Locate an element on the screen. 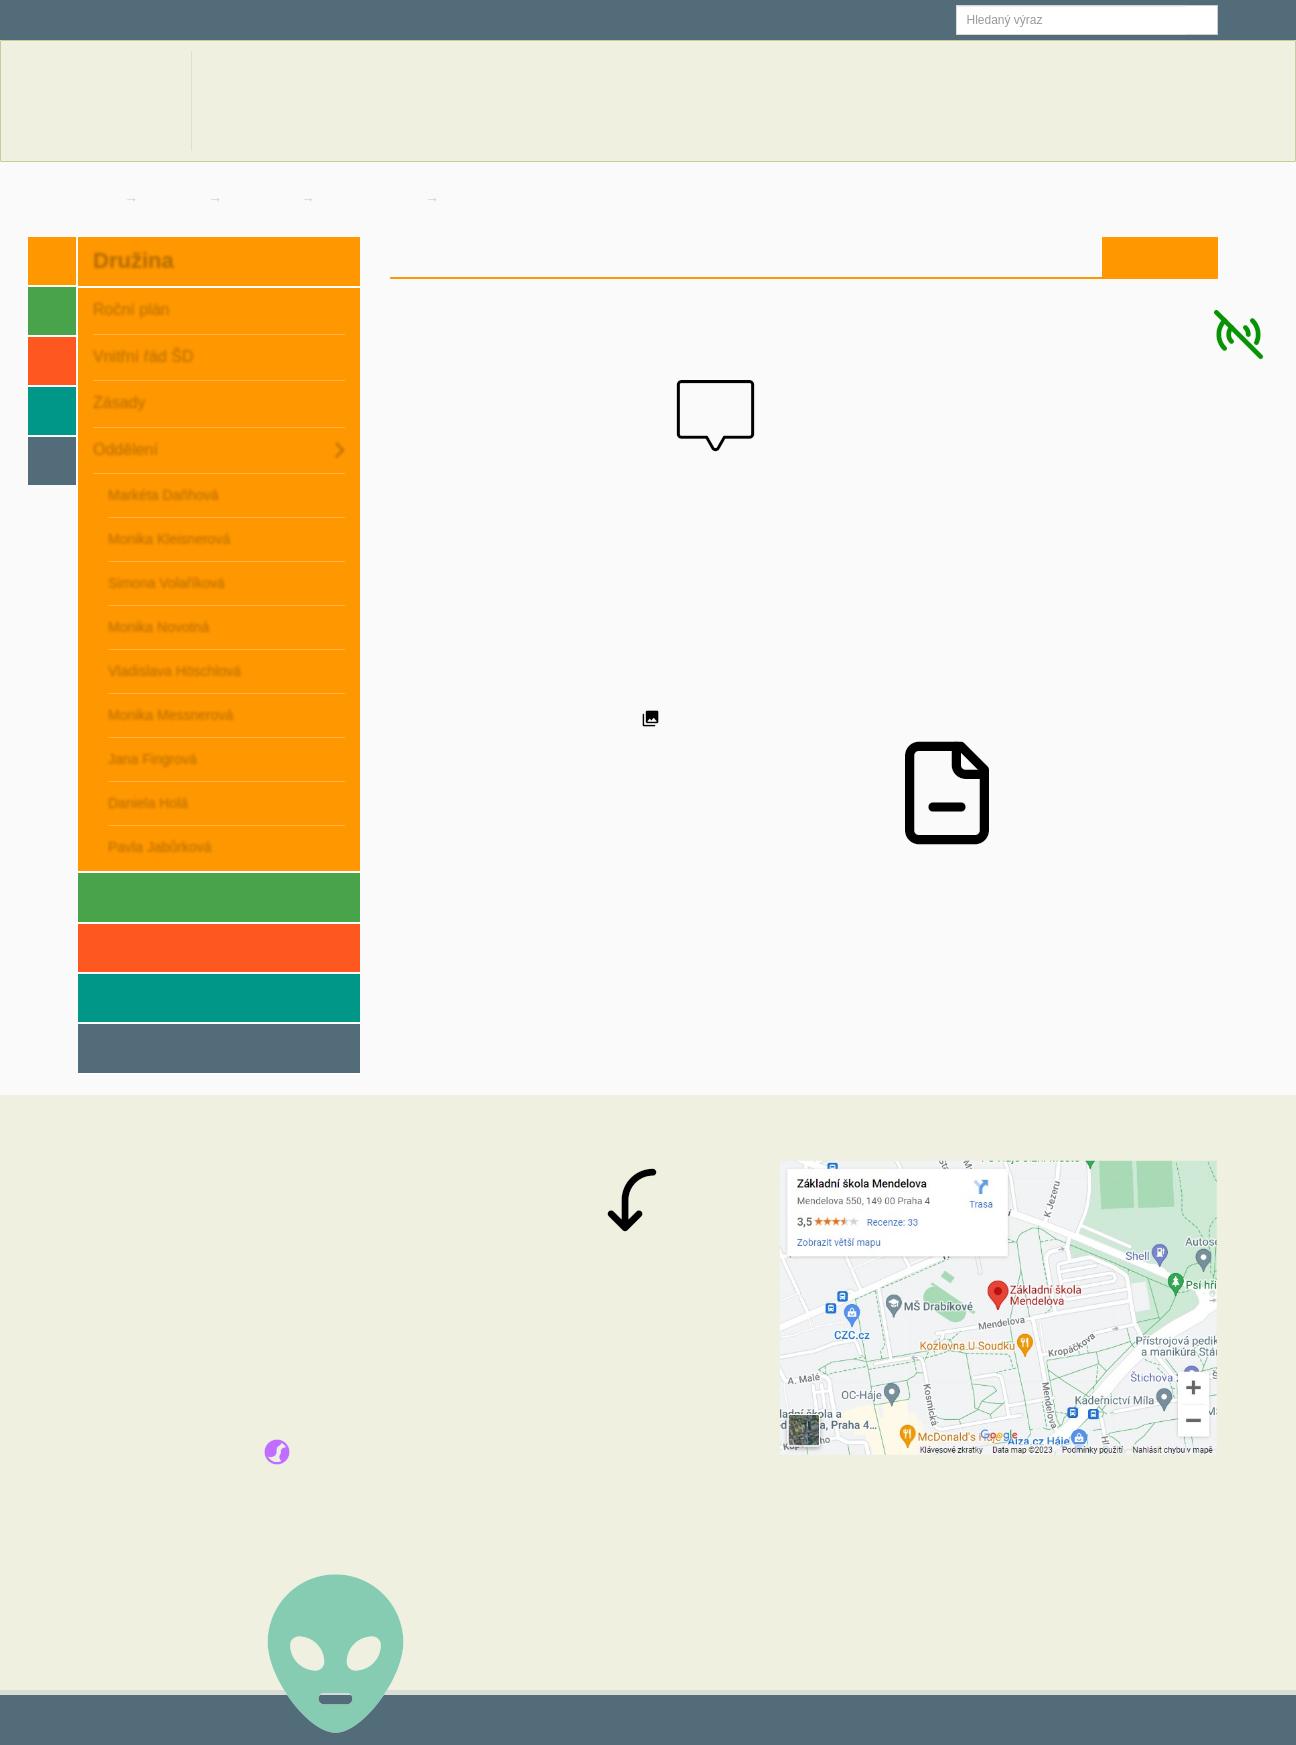  wireless access point disabled or unavailable is located at coordinates (1238, 334).